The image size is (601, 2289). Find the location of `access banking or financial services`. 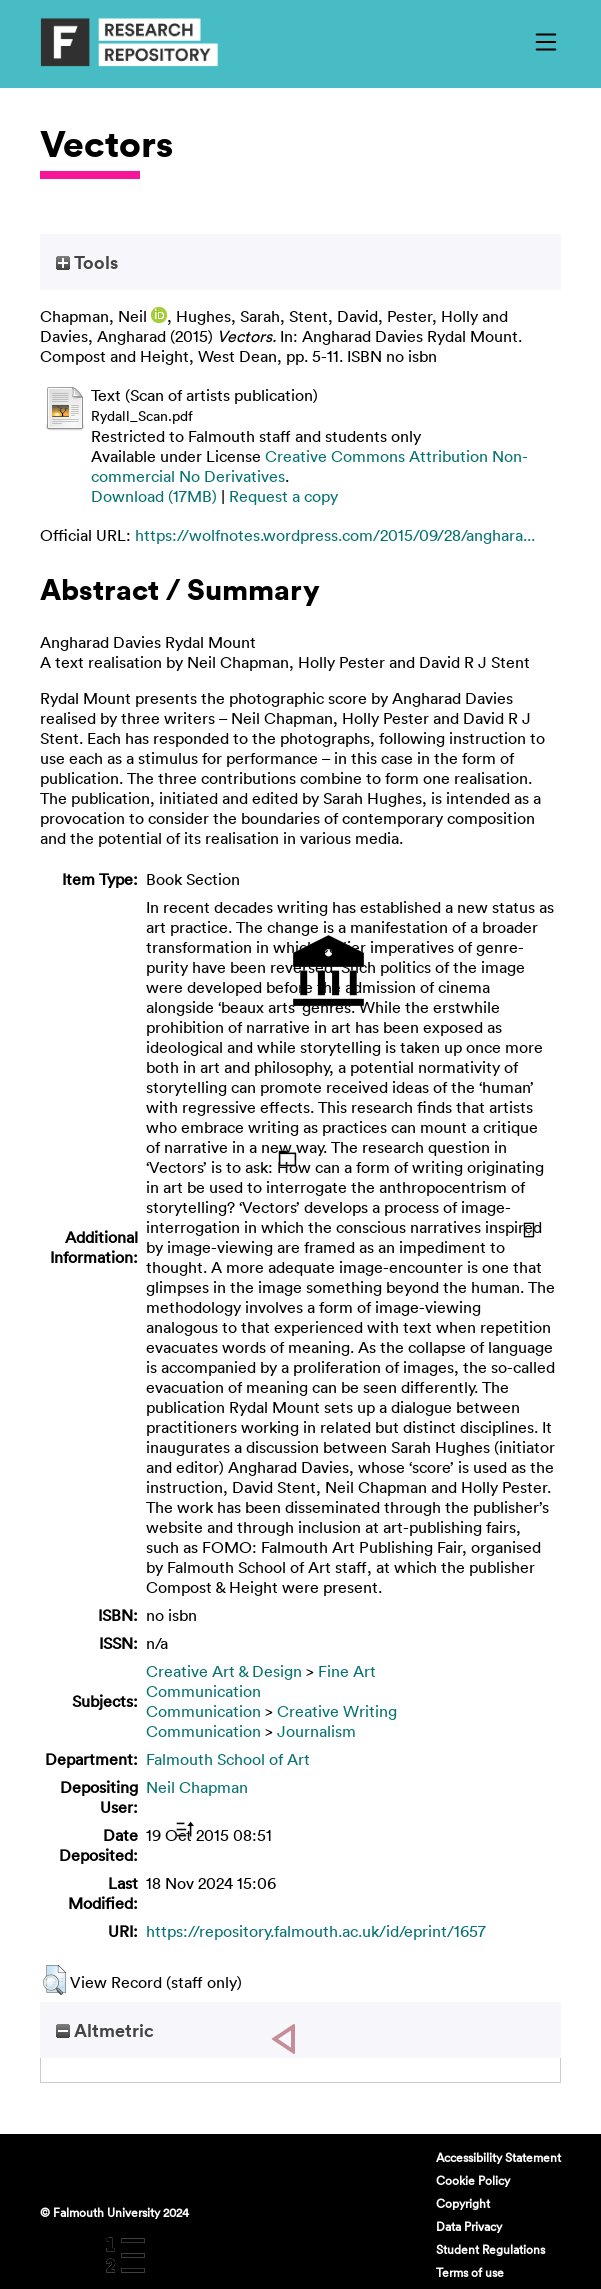

access banking or financial services is located at coordinates (328, 970).